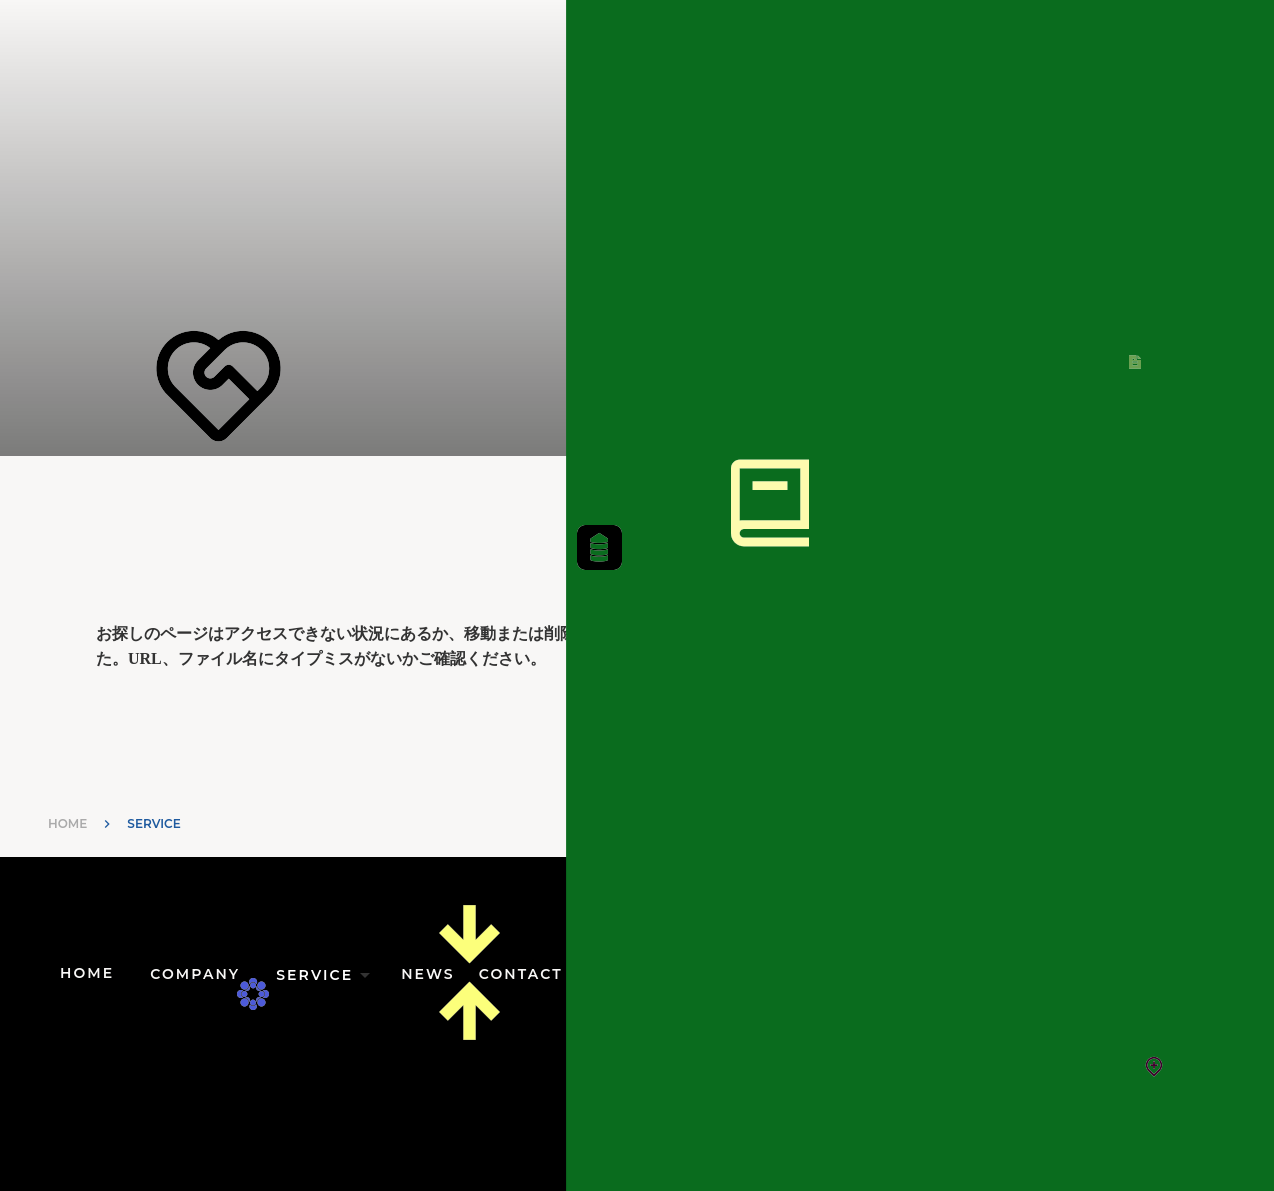  What do you see at coordinates (770, 503) in the screenshot?
I see `open your library or reading list` at bounding box center [770, 503].